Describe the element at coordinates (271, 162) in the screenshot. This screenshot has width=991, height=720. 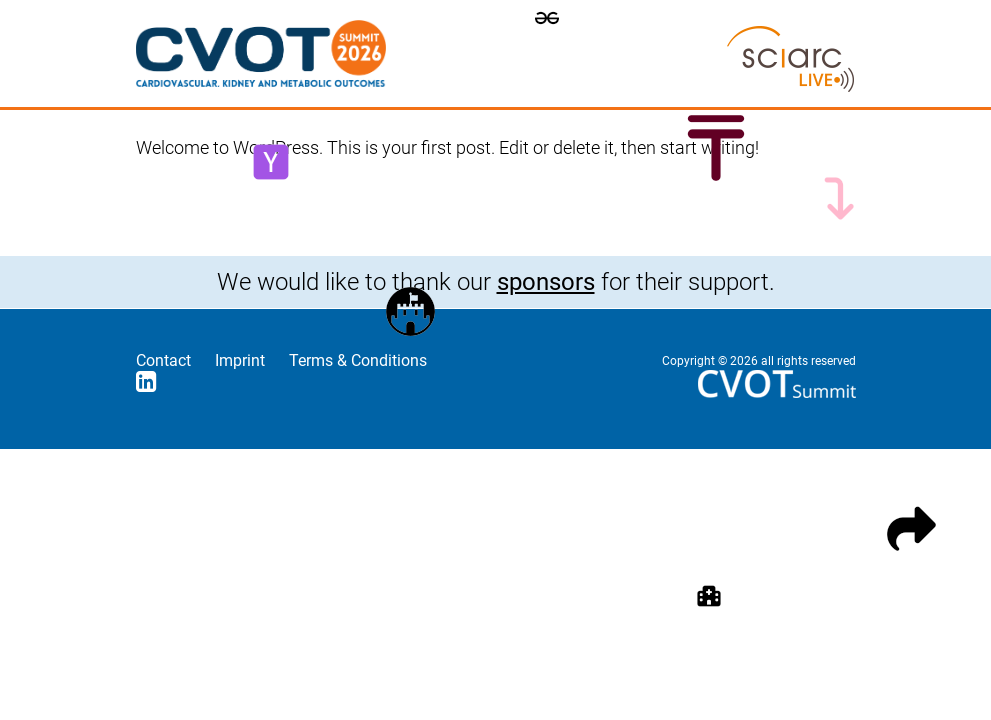
I see `open hacker news` at that location.